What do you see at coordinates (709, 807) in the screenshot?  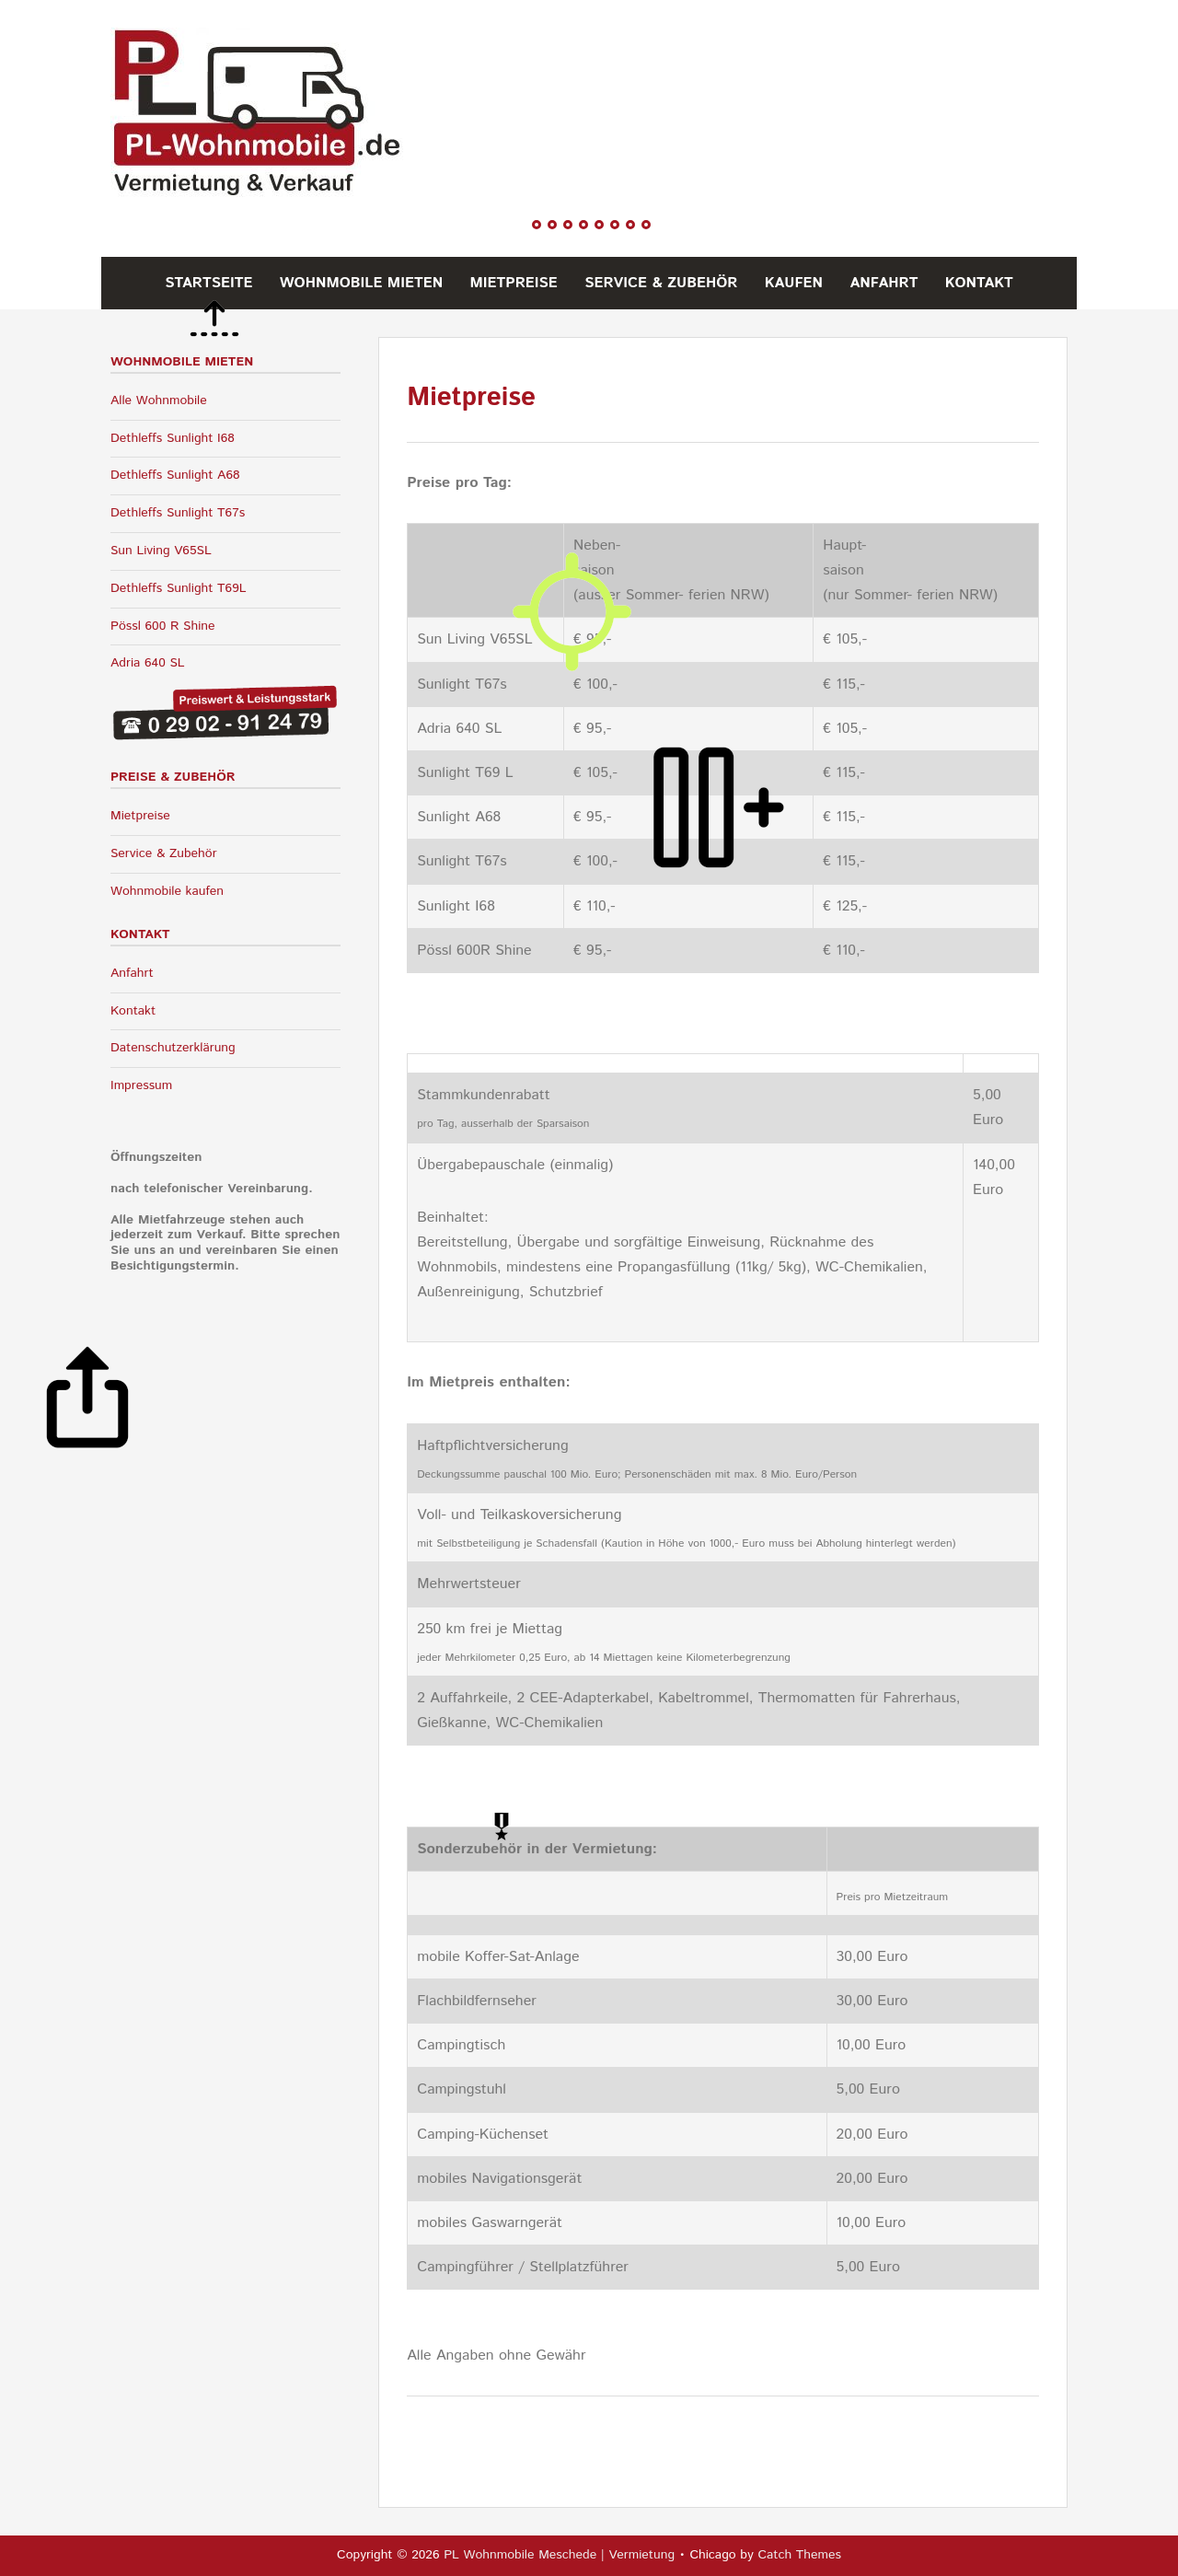 I see `add a new column to the right` at bounding box center [709, 807].